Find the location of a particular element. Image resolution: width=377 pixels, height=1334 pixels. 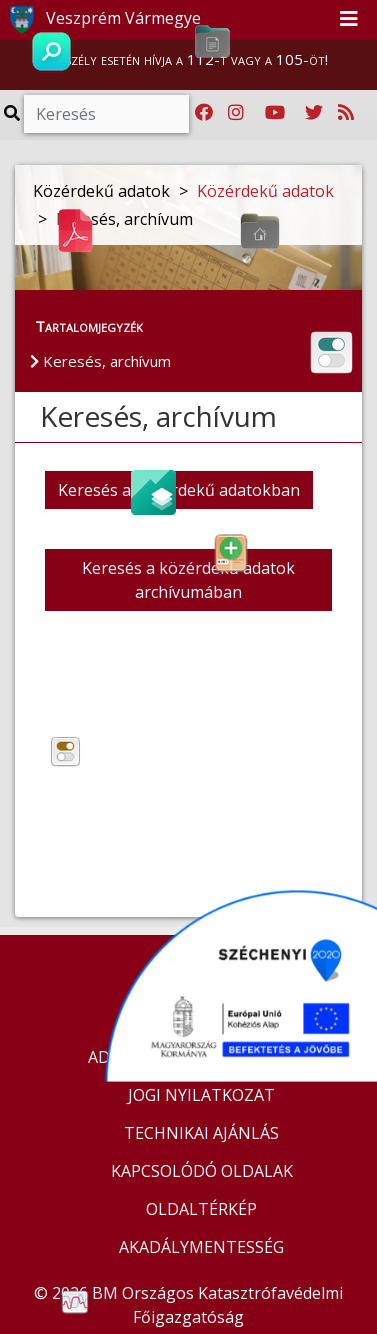

open workbooks app for data visualization is located at coordinates (153, 492).